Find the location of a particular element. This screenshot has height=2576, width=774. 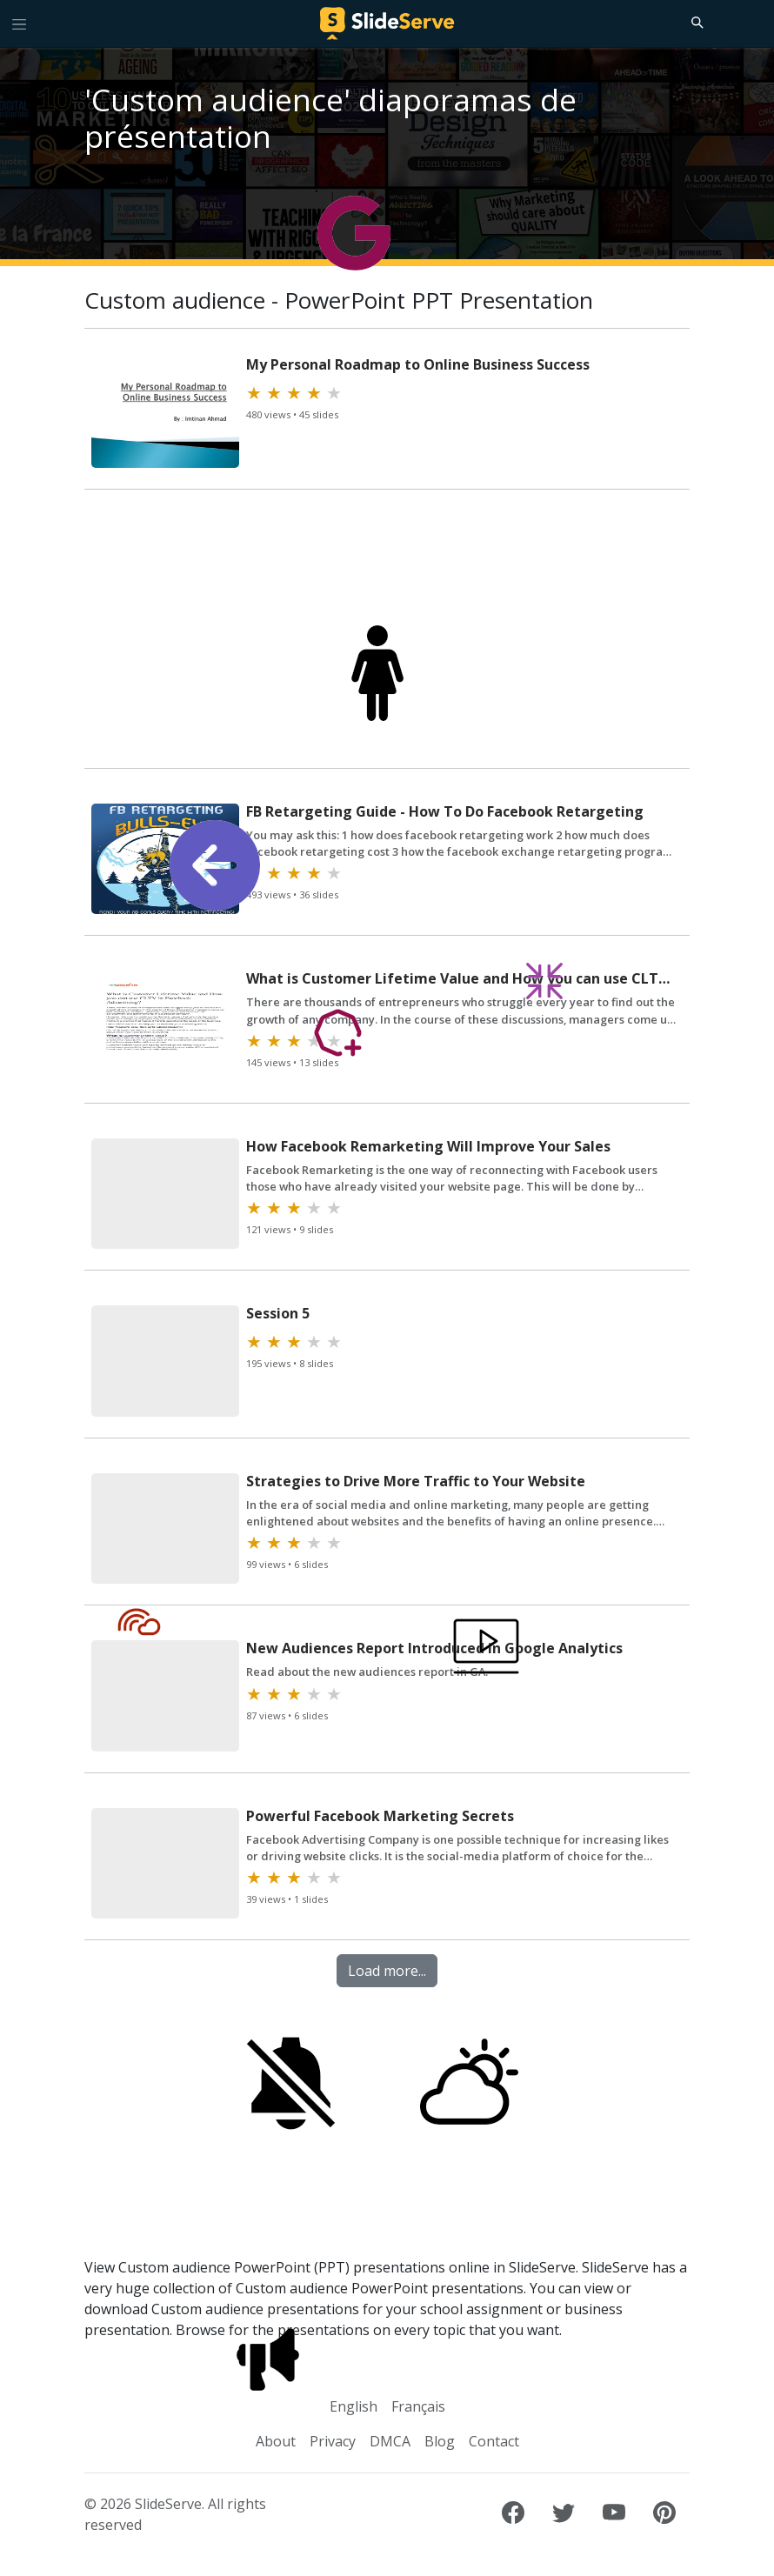

sign in with Google is located at coordinates (354, 233).